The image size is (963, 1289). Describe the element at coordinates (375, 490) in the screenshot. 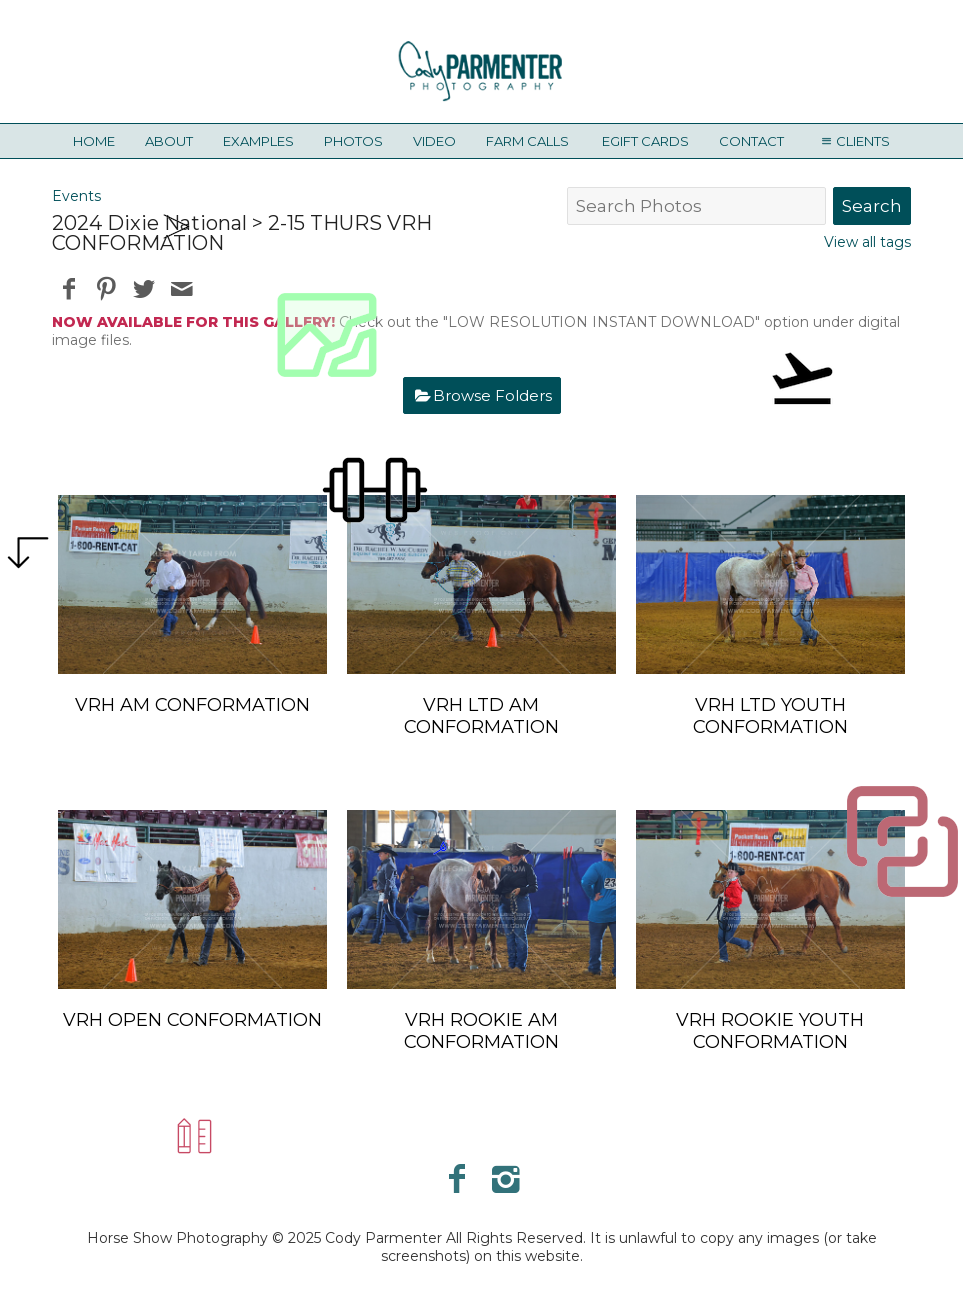

I see `access workout or fitness features` at that location.